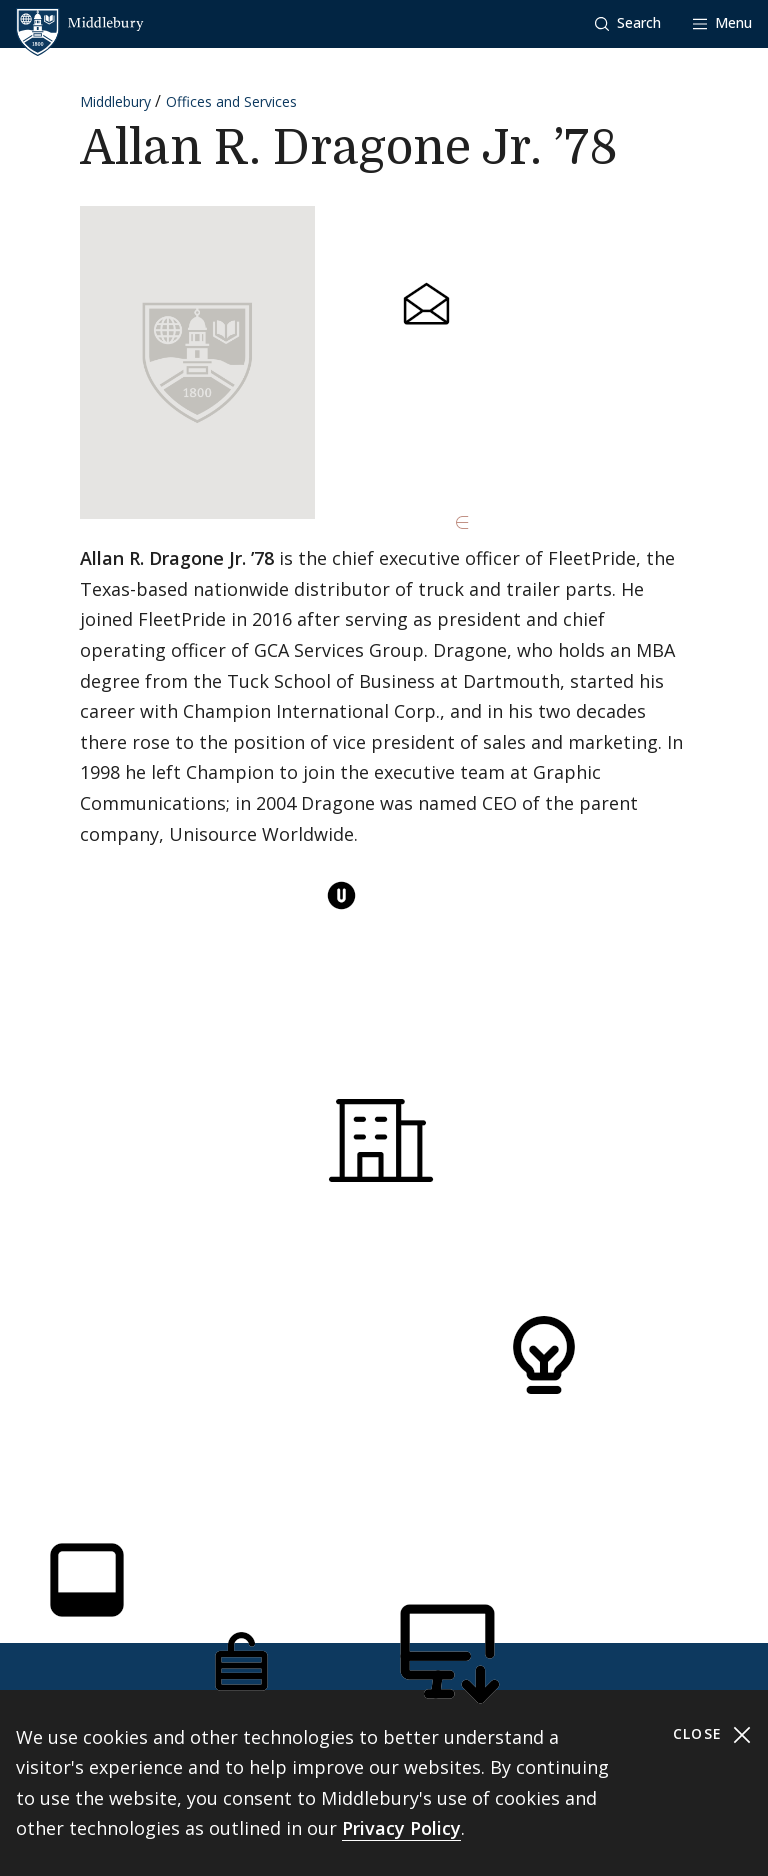  What do you see at coordinates (241, 1664) in the screenshot?
I see `unlocked or unsecured state` at bounding box center [241, 1664].